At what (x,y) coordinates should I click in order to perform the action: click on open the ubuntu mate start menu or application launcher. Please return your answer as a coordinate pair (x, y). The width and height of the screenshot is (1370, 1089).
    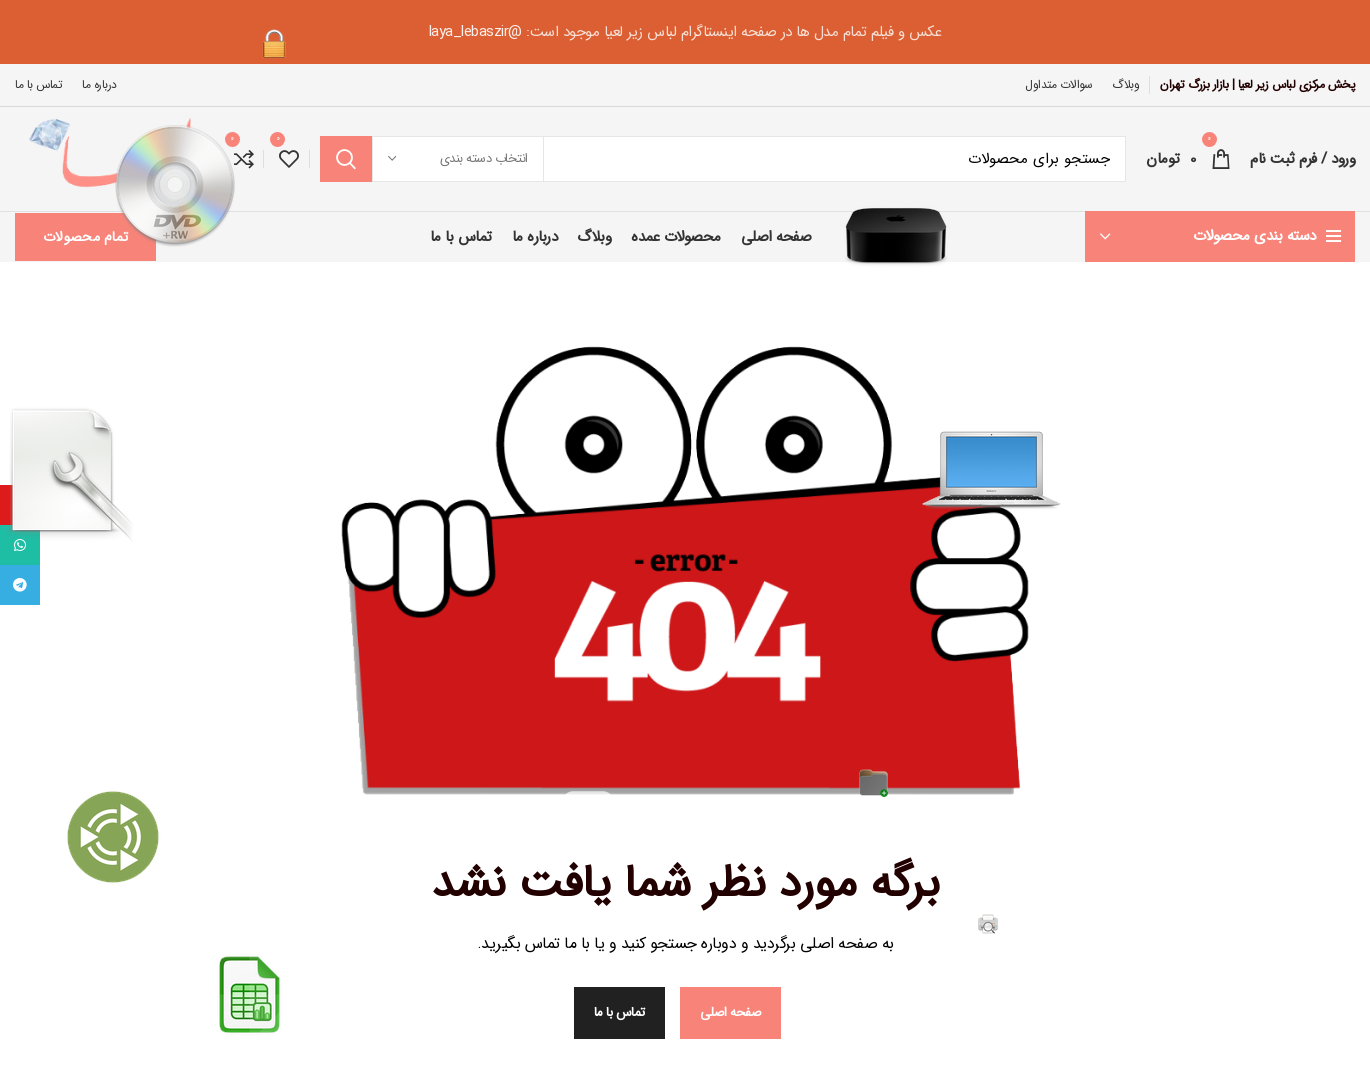
    Looking at the image, I should click on (113, 837).